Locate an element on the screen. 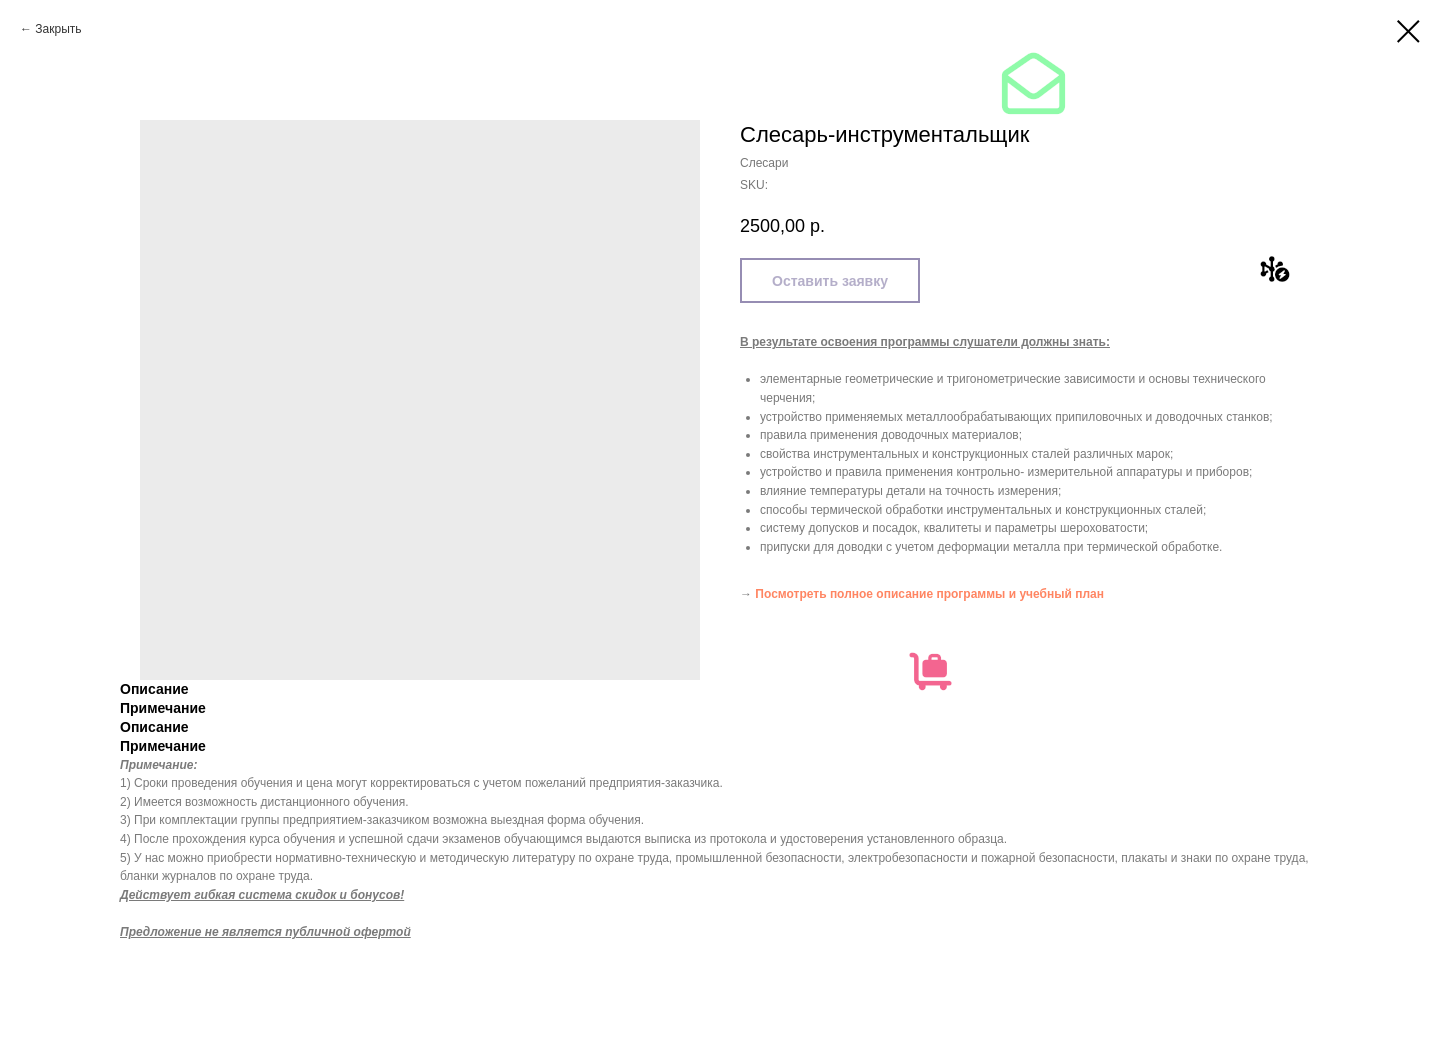  access AI-powered network automation is located at coordinates (1275, 269).